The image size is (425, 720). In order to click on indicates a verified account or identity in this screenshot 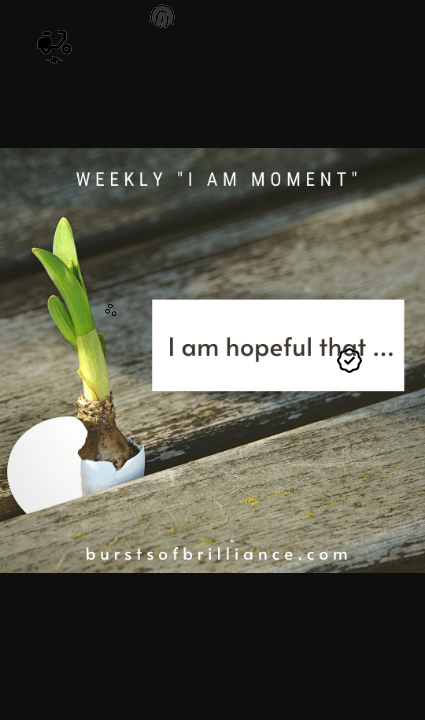, I will do `click(349, 360)`.